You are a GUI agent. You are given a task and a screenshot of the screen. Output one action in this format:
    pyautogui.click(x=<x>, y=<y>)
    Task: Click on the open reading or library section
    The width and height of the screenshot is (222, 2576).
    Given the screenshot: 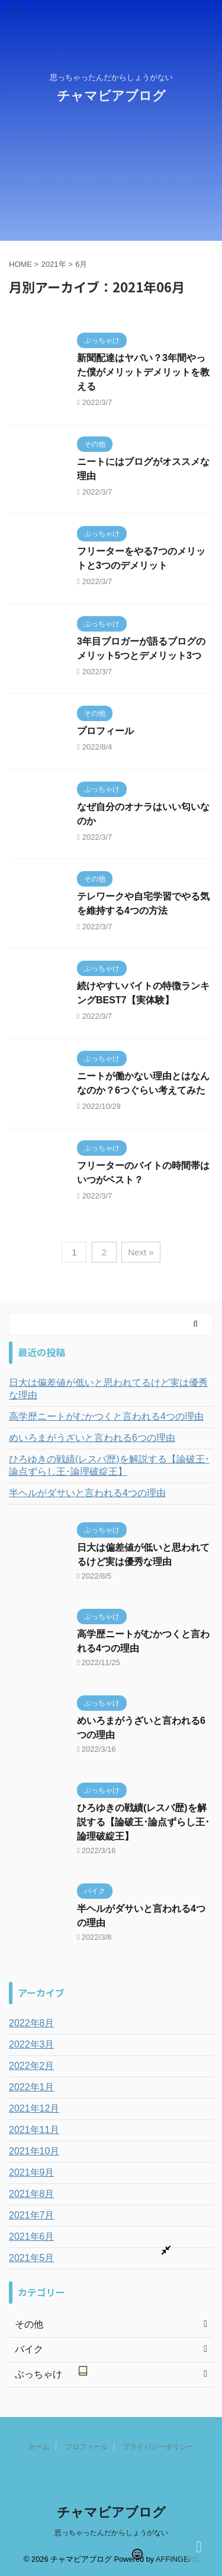 What is the action you would take?
    pyautogui.click(x=83, y=2371)
    